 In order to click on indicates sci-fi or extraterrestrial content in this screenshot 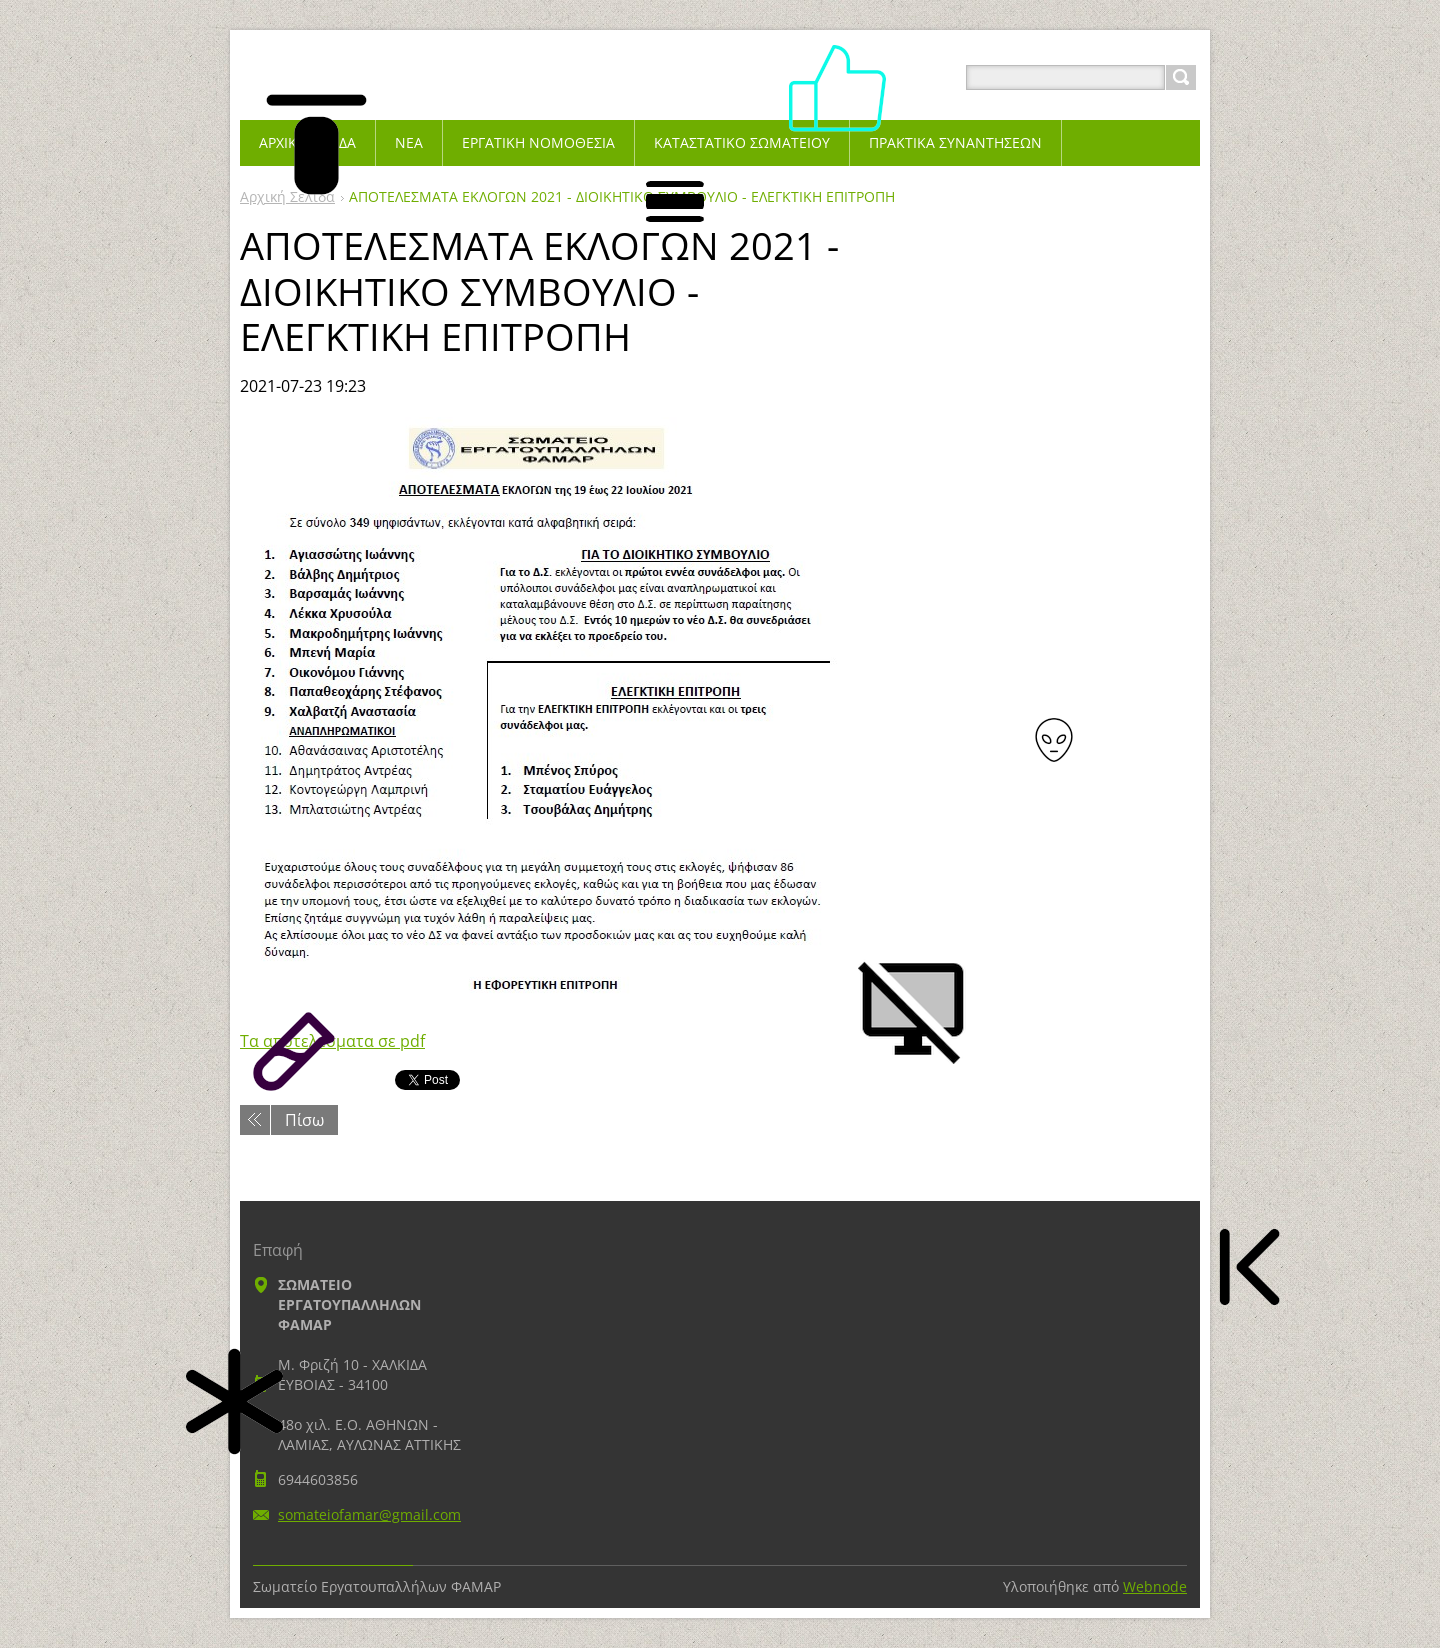, I will do `click(1054, 740)`.